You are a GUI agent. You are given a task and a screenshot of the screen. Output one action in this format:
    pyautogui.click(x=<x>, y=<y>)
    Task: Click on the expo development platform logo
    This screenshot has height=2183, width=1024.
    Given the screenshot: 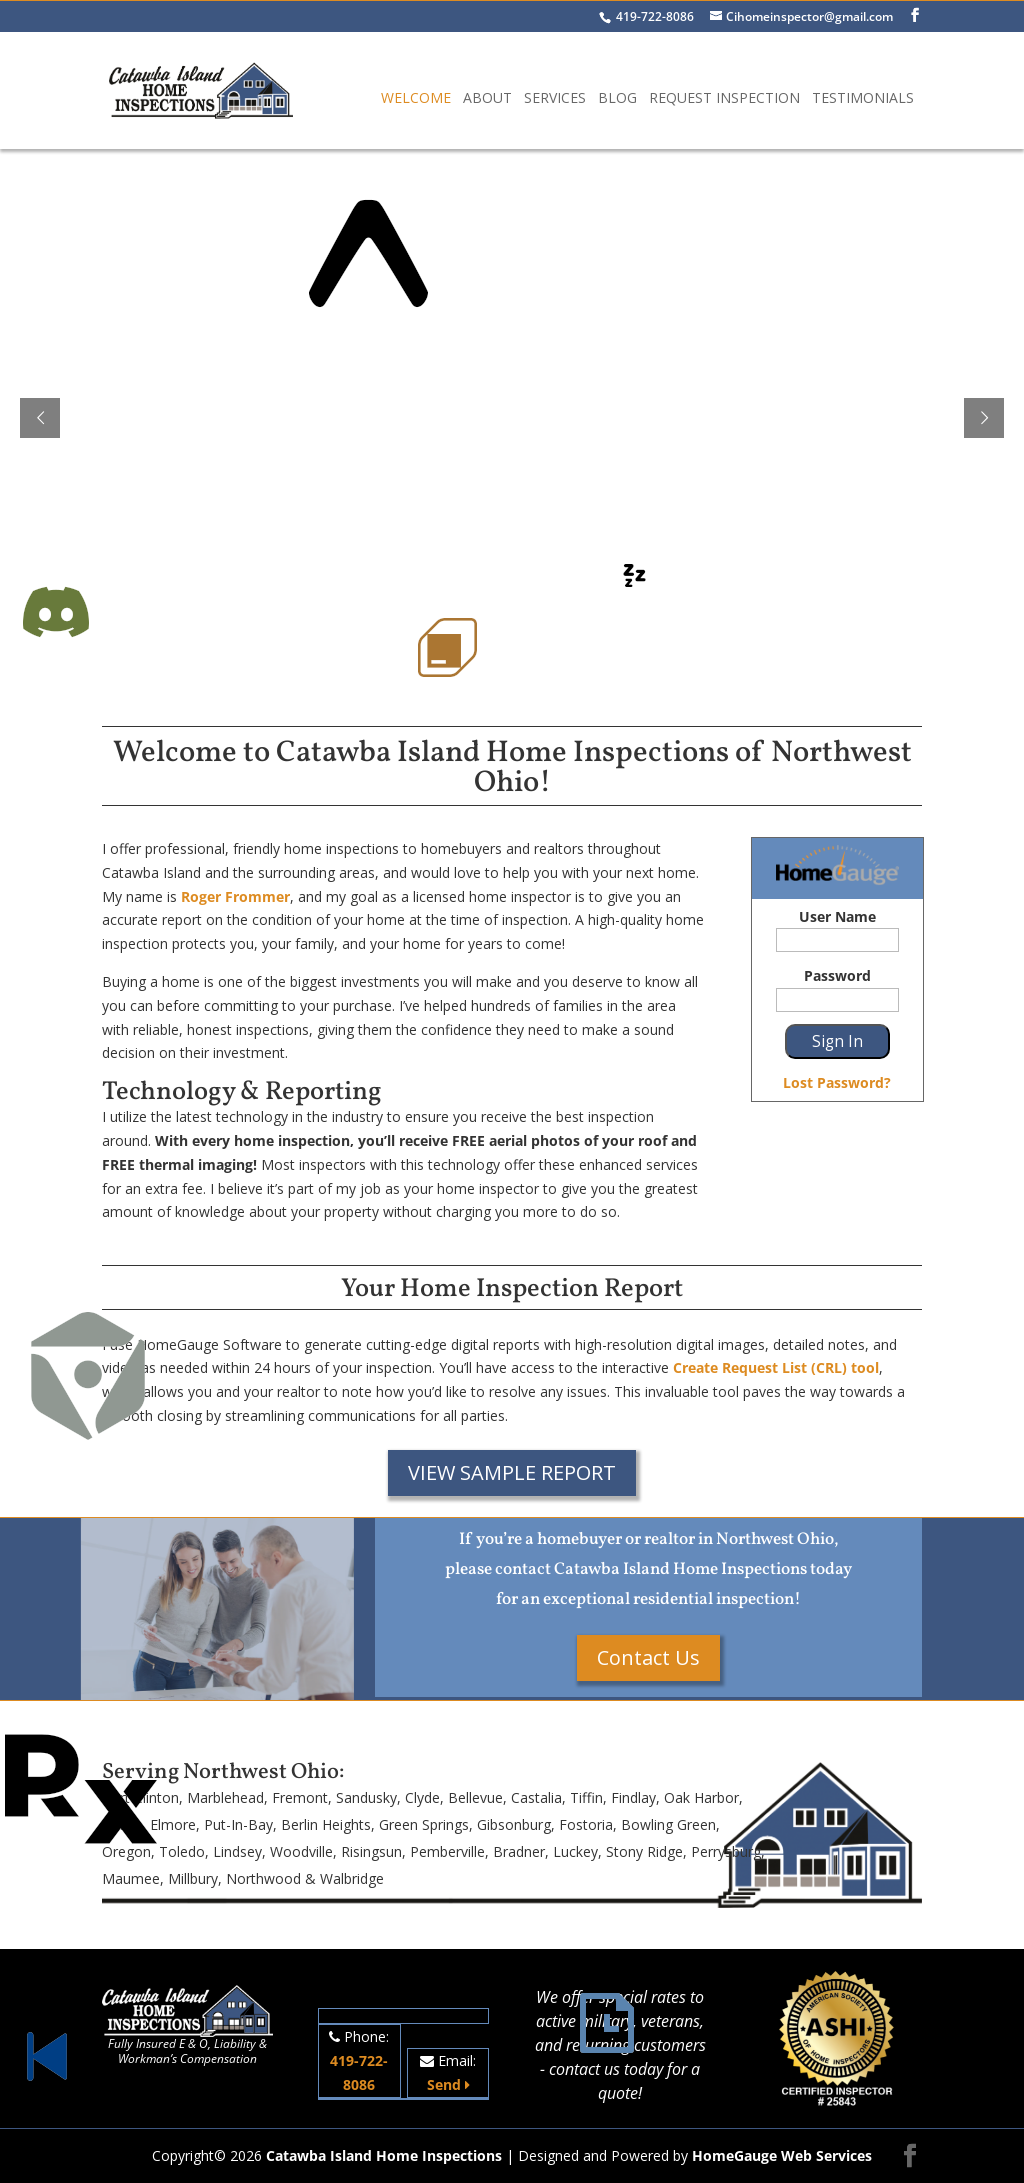 What is the action you would take?
    pyautogui.click(x=368, y=253)
    